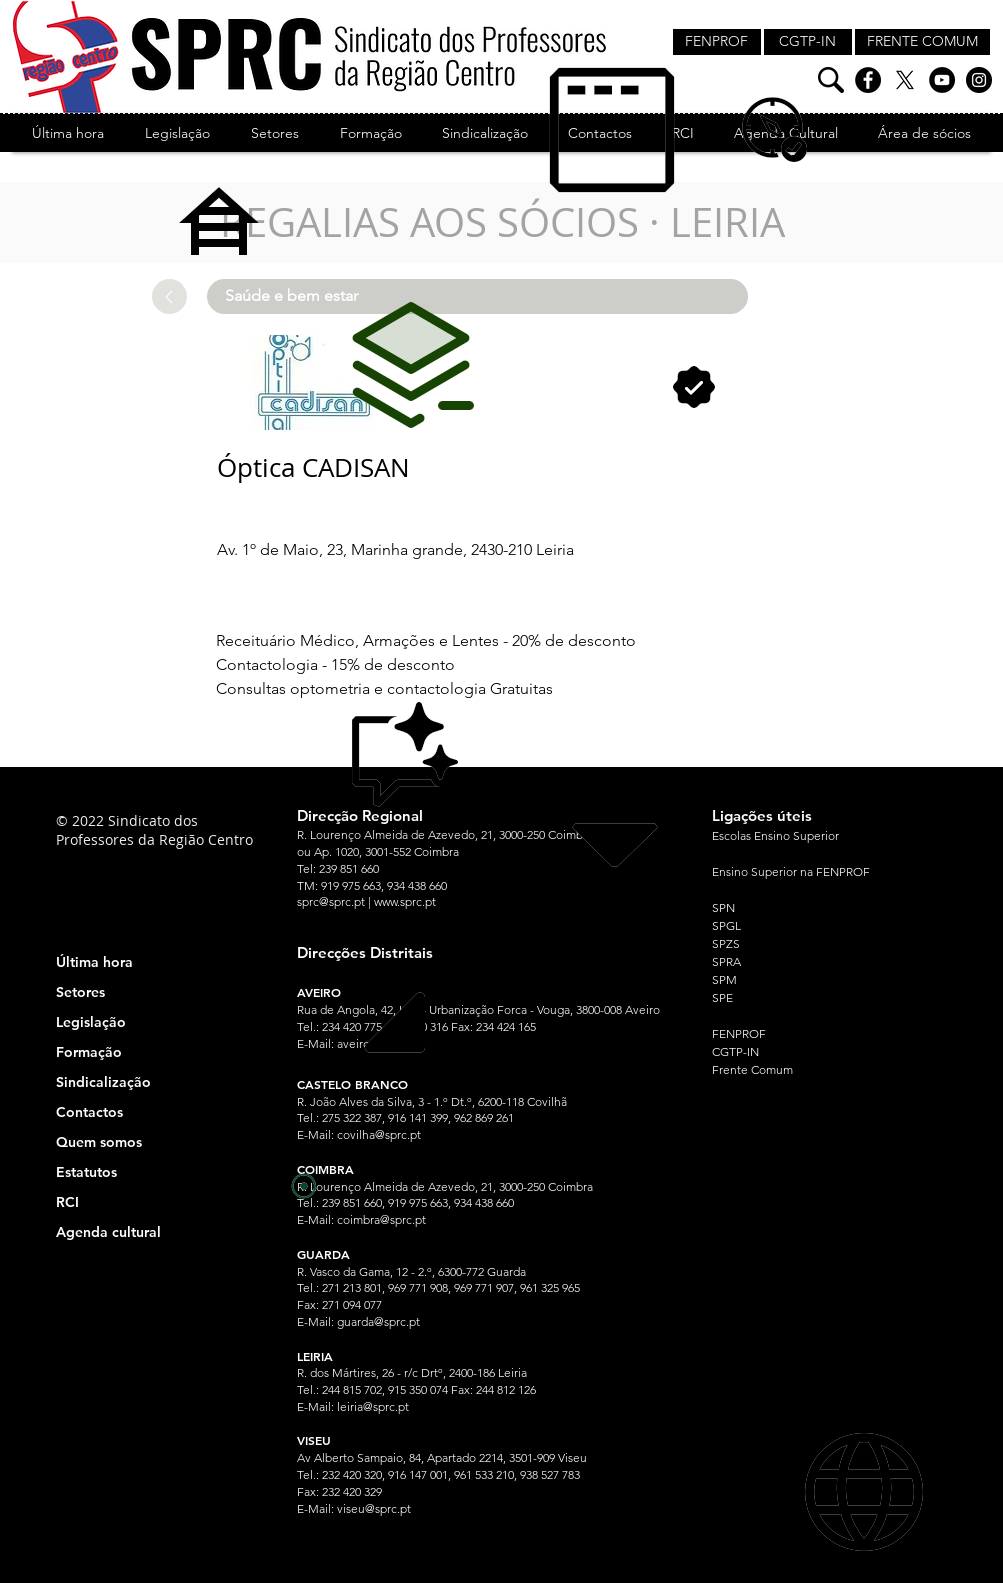 This screenshot has height=1583, width=1003. I want to click on active navigation or orientation mode, so click(772, 127).